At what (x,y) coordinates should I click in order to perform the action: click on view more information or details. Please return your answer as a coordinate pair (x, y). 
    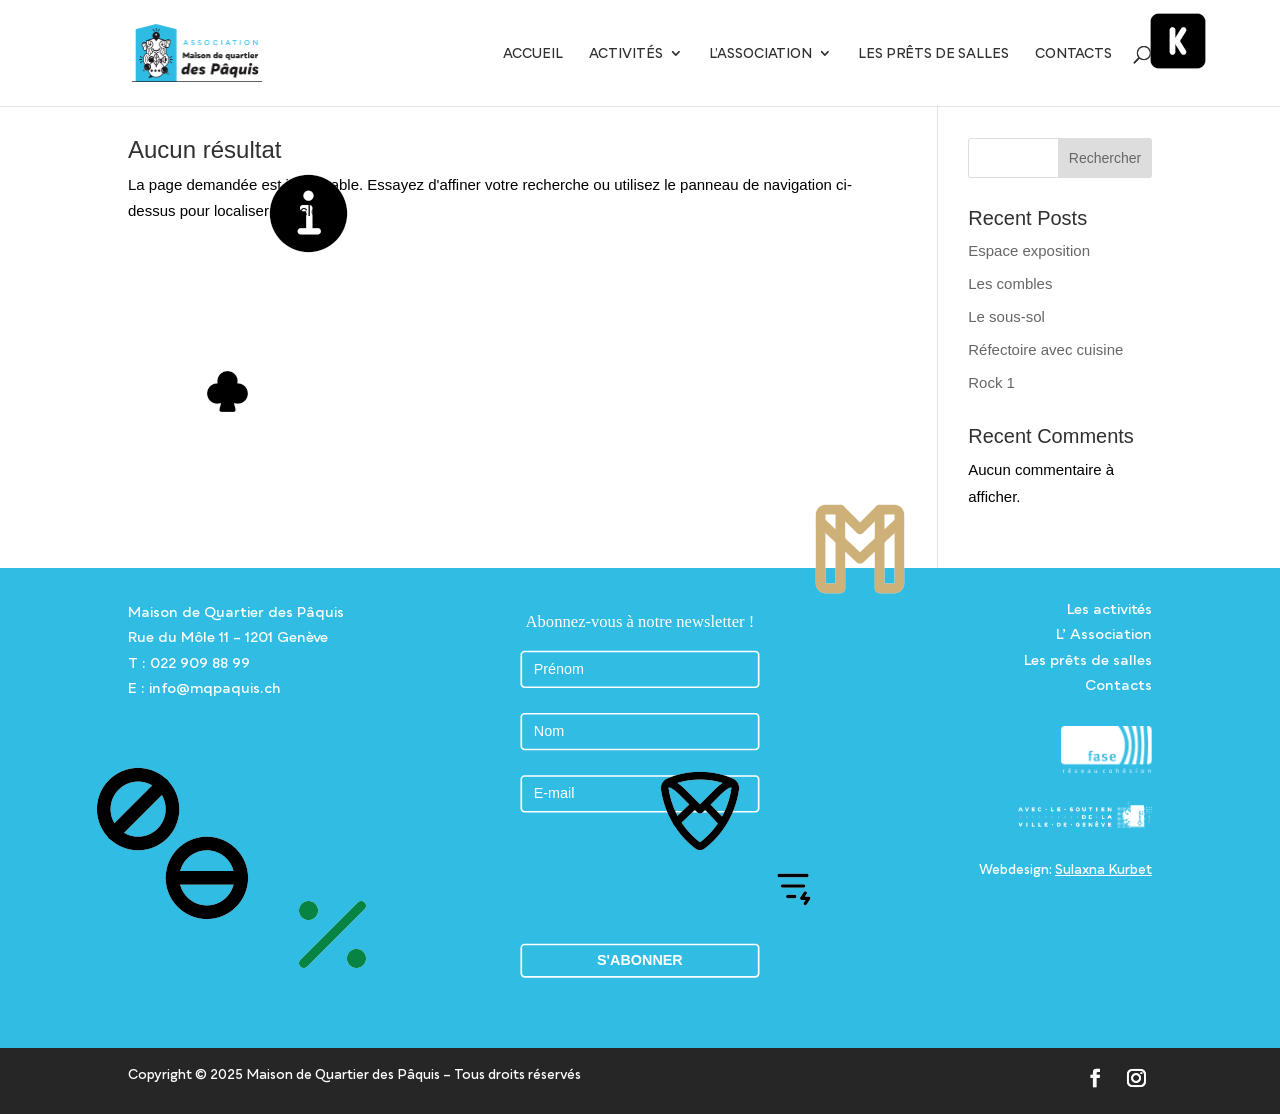
    Looking at the image, I should click on (308, 213).